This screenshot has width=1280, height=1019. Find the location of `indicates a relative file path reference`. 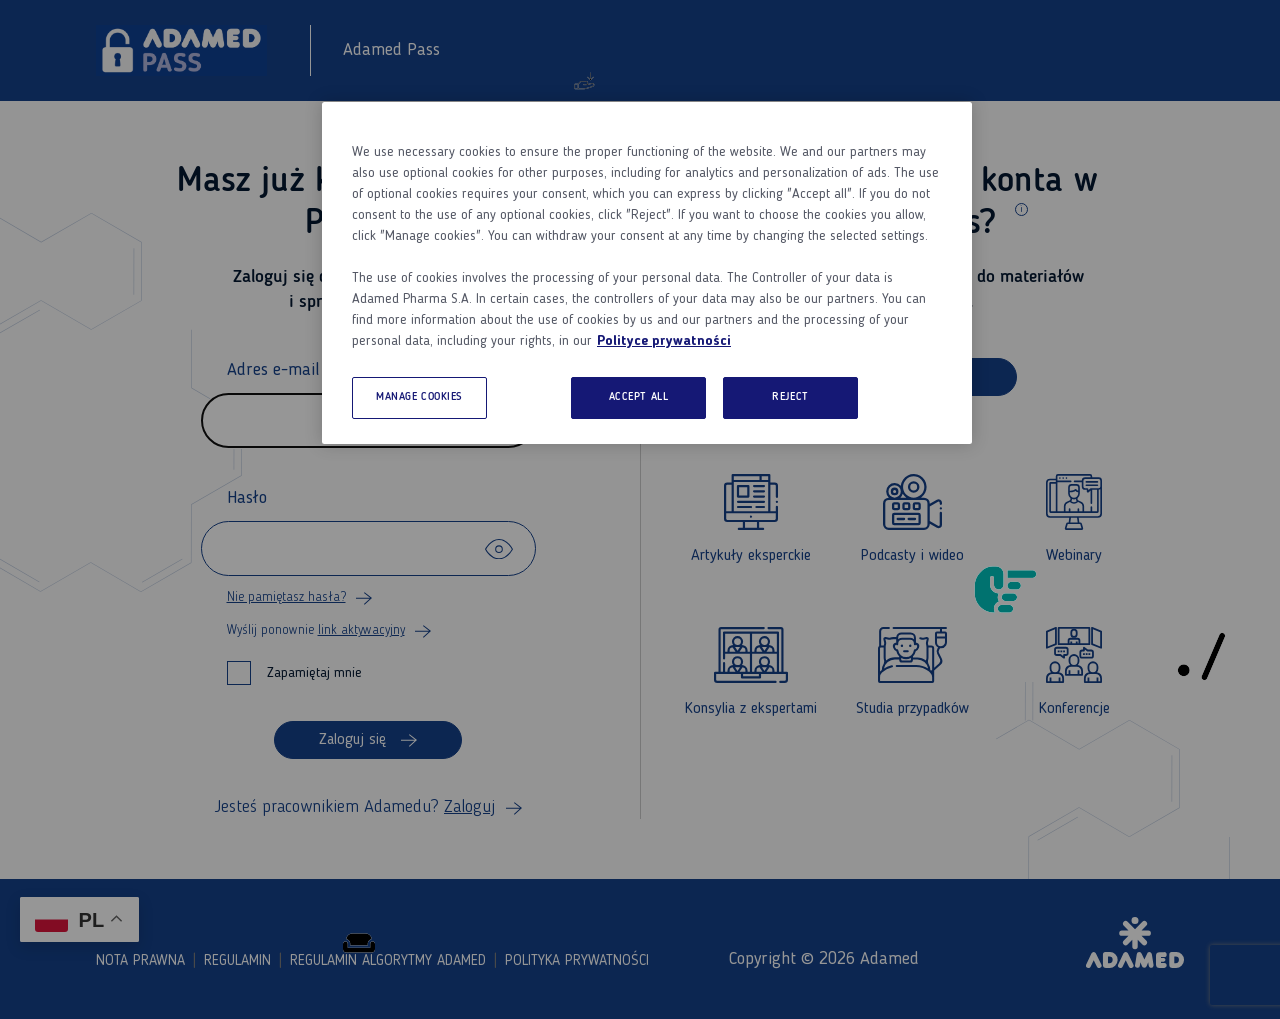

indicates a relative file path reference is located at coordinates (1201, 656).